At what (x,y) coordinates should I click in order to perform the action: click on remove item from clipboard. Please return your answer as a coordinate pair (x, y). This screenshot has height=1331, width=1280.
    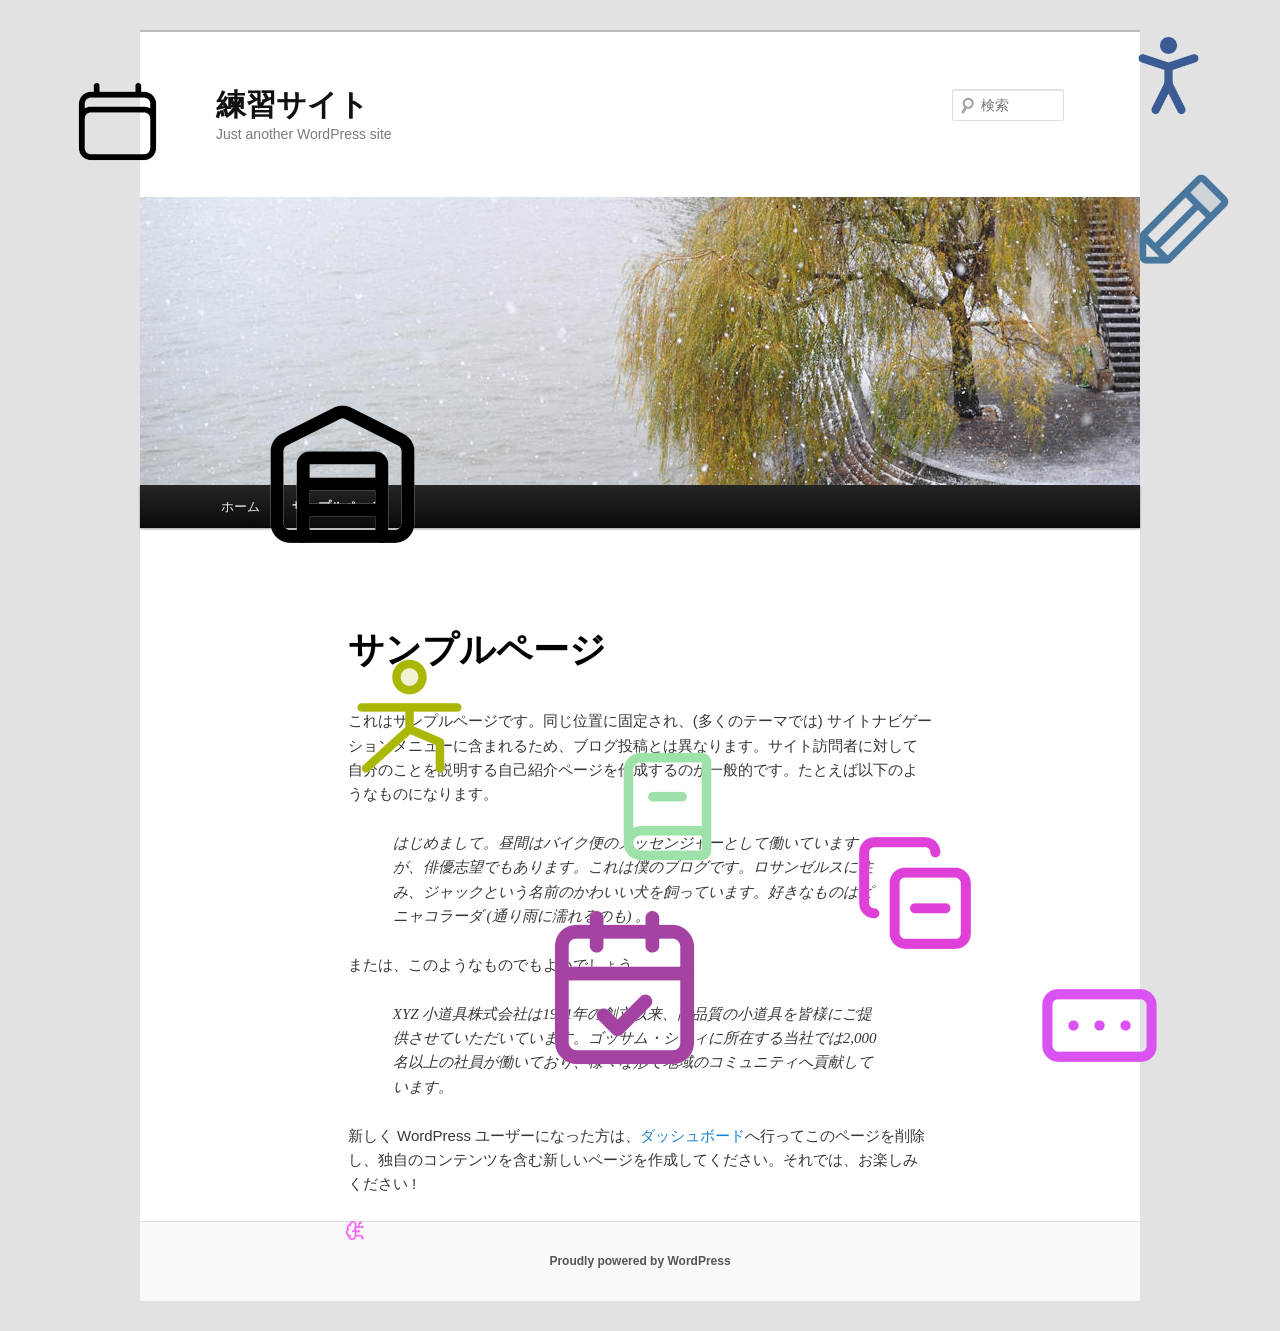
    Looking at the image, I should click on (915, 893).